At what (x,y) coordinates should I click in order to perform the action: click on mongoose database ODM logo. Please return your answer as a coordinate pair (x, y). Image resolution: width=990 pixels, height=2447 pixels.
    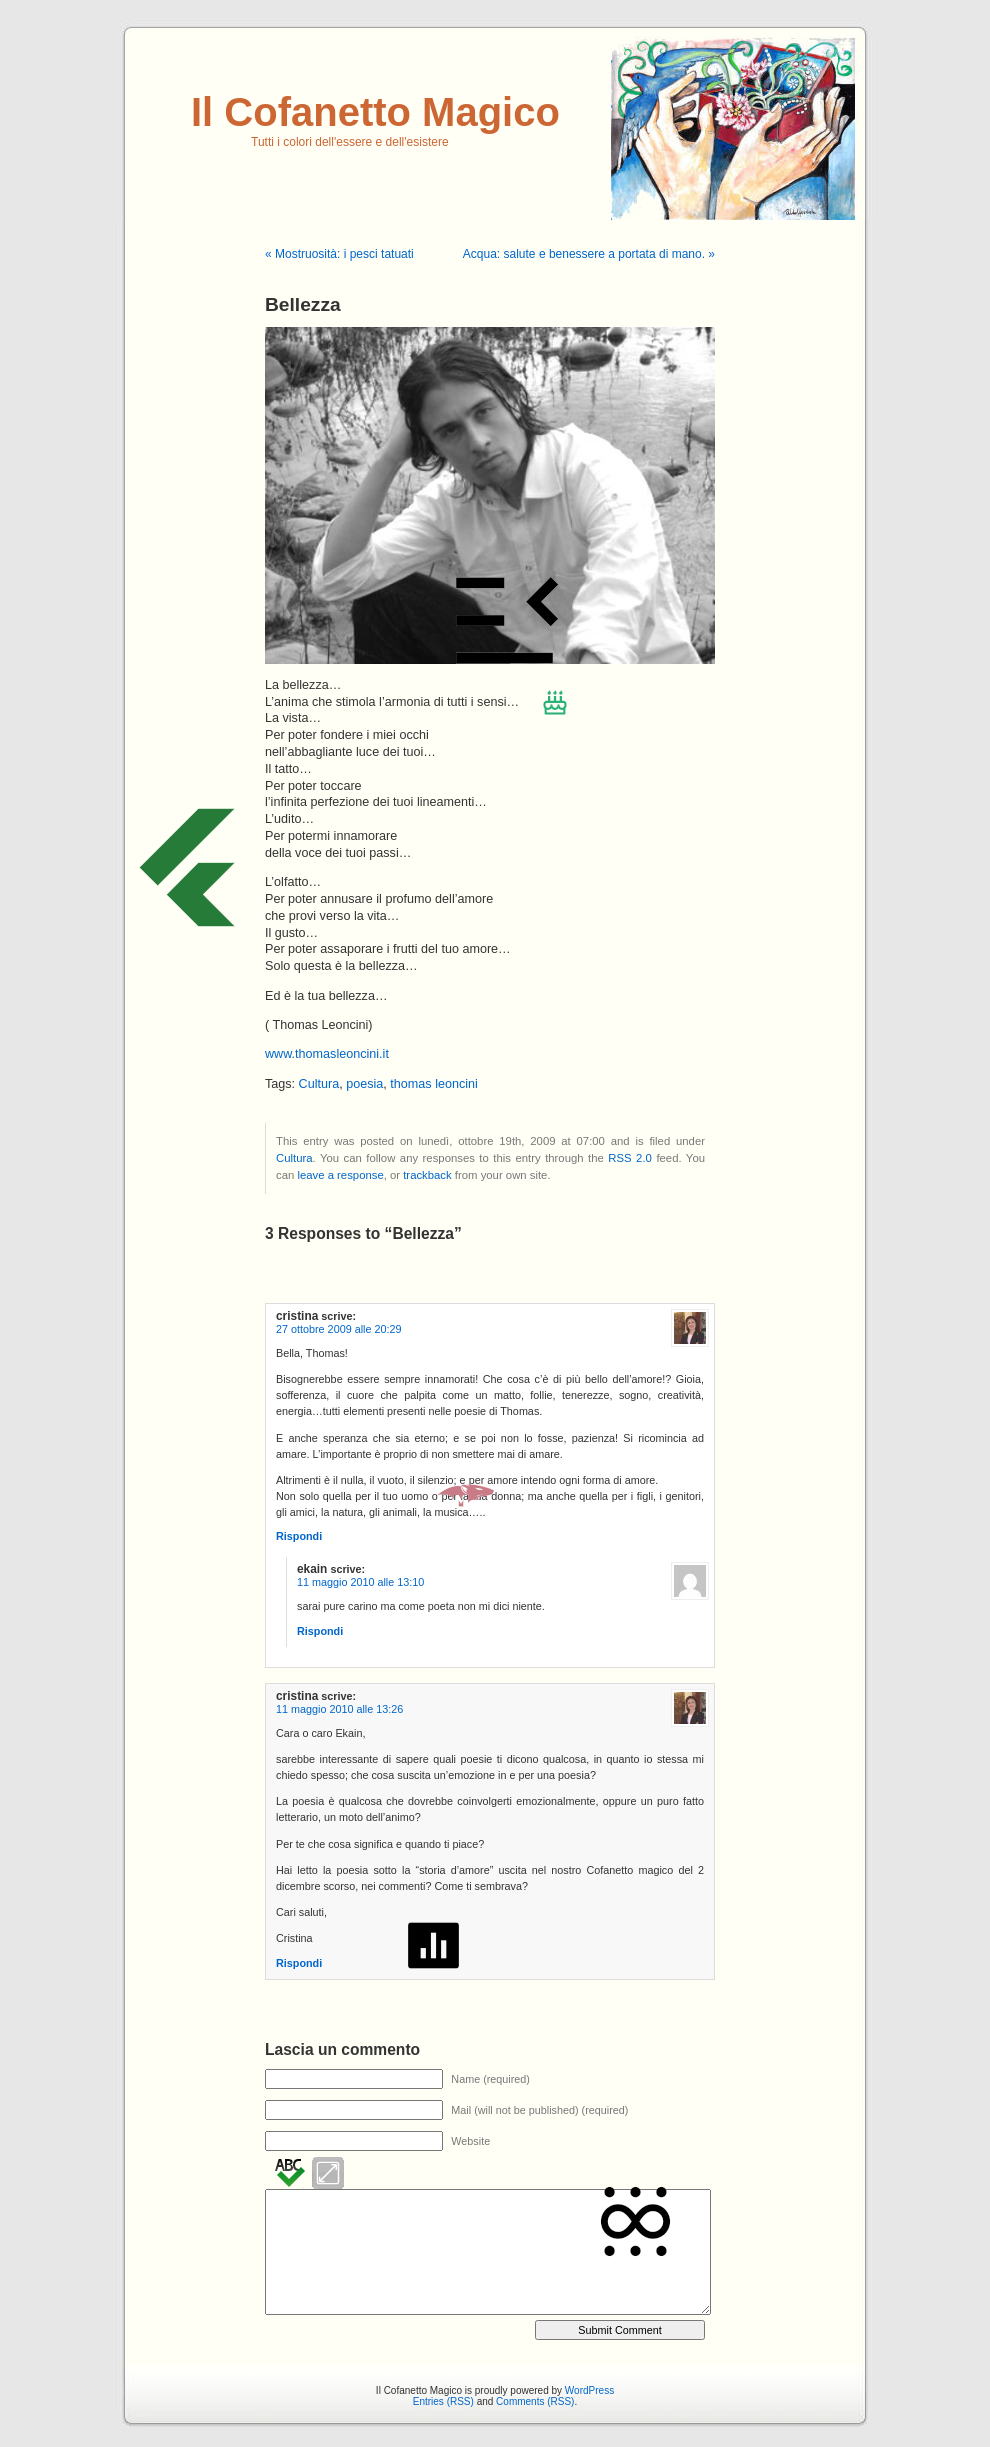
    Looking at the image, I should click on (465, 1495).